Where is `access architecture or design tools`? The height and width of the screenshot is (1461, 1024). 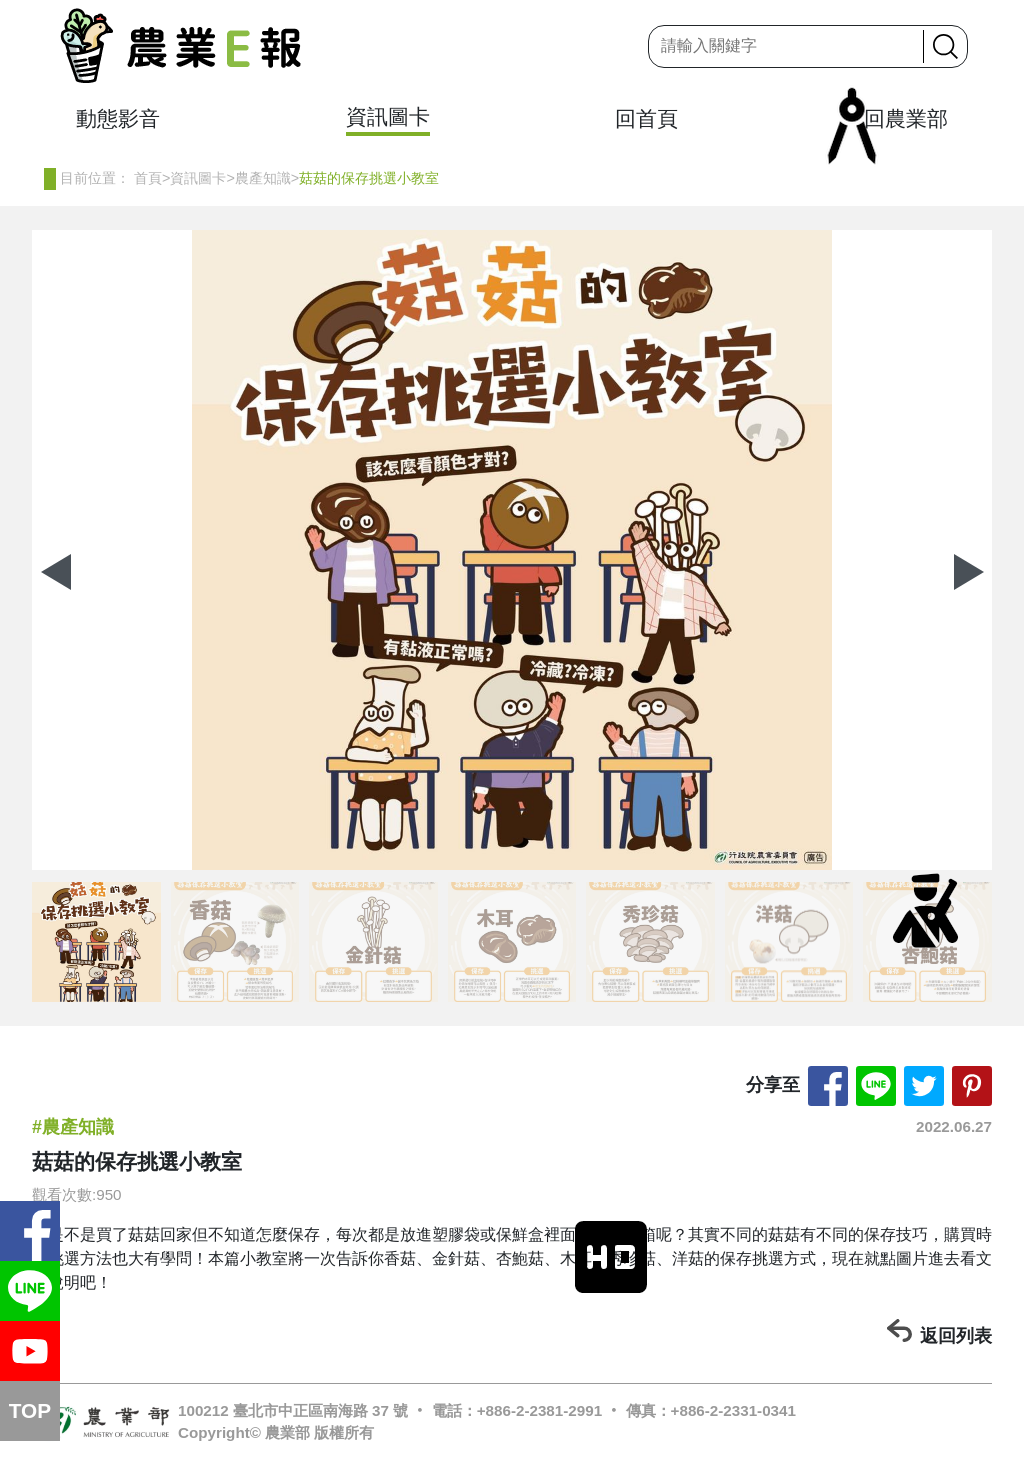
access architecture or design tools is located at coordinates (852, 126).